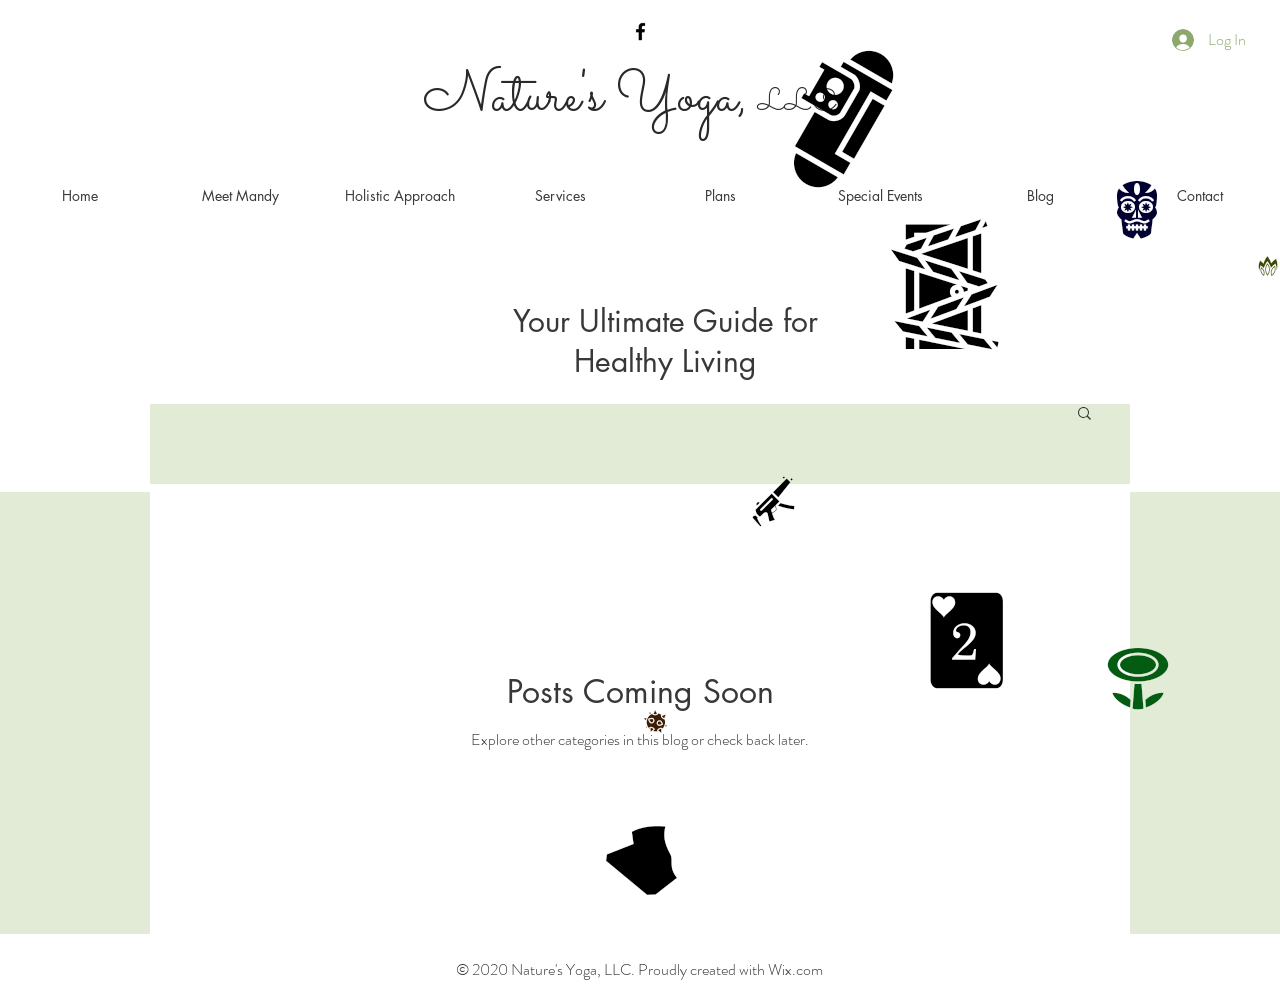  I want to click on collect a power-up or special ability, so click(1138, 676).